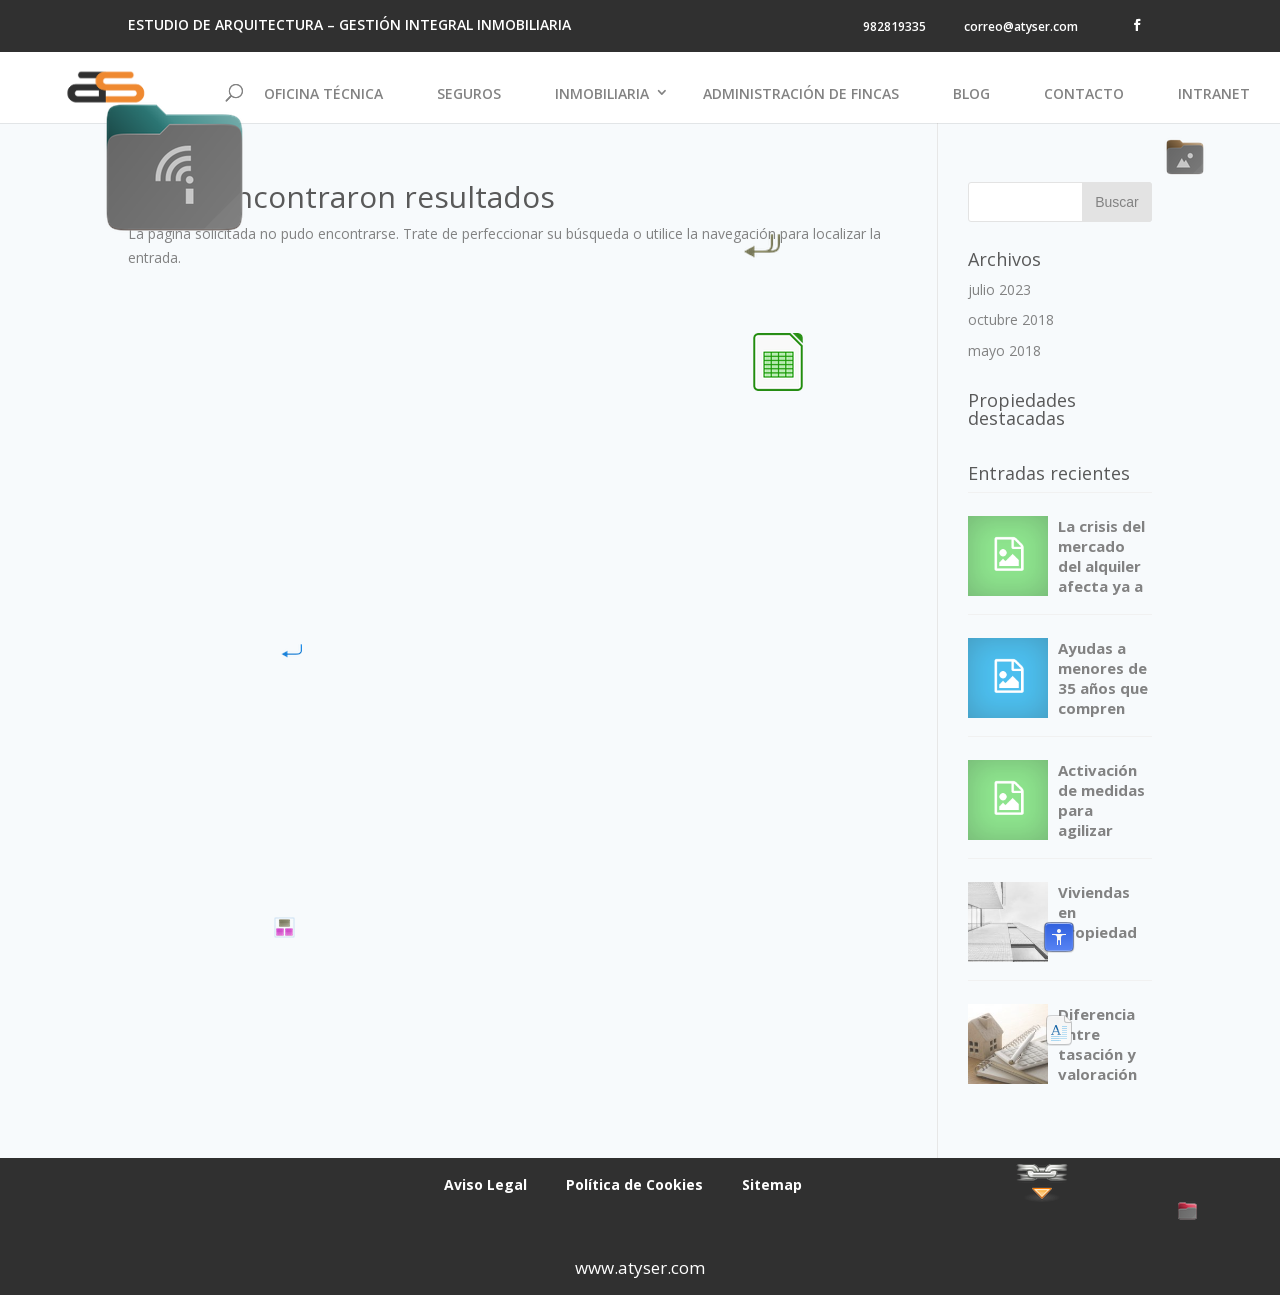 The height and width of the screenshot is (1295, 1280). I want to click on open a LibreOffice Calc spreadsheet file, so click(778, 362).